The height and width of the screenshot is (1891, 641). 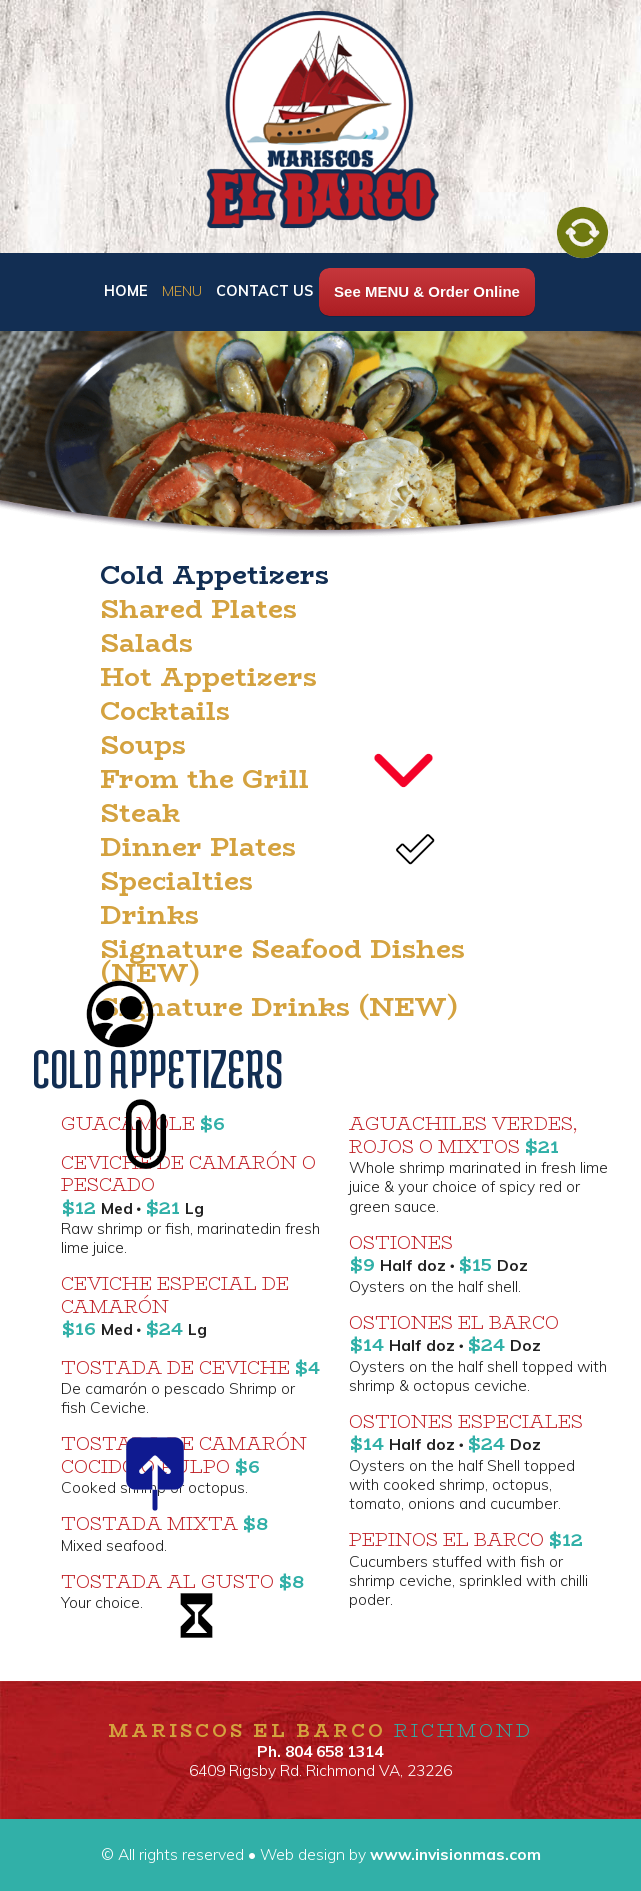 I want to click on attach a file to your message, so click(x=146, y=1134).